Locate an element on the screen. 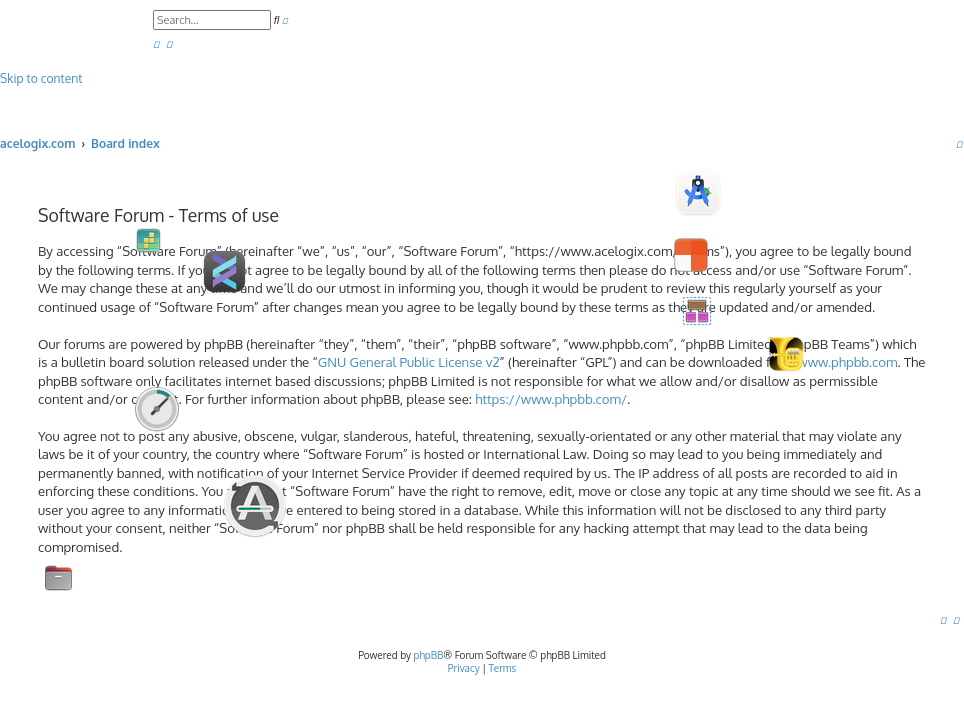 The image size is (964, 720). open the helix app is located at coordinates (224, 271).